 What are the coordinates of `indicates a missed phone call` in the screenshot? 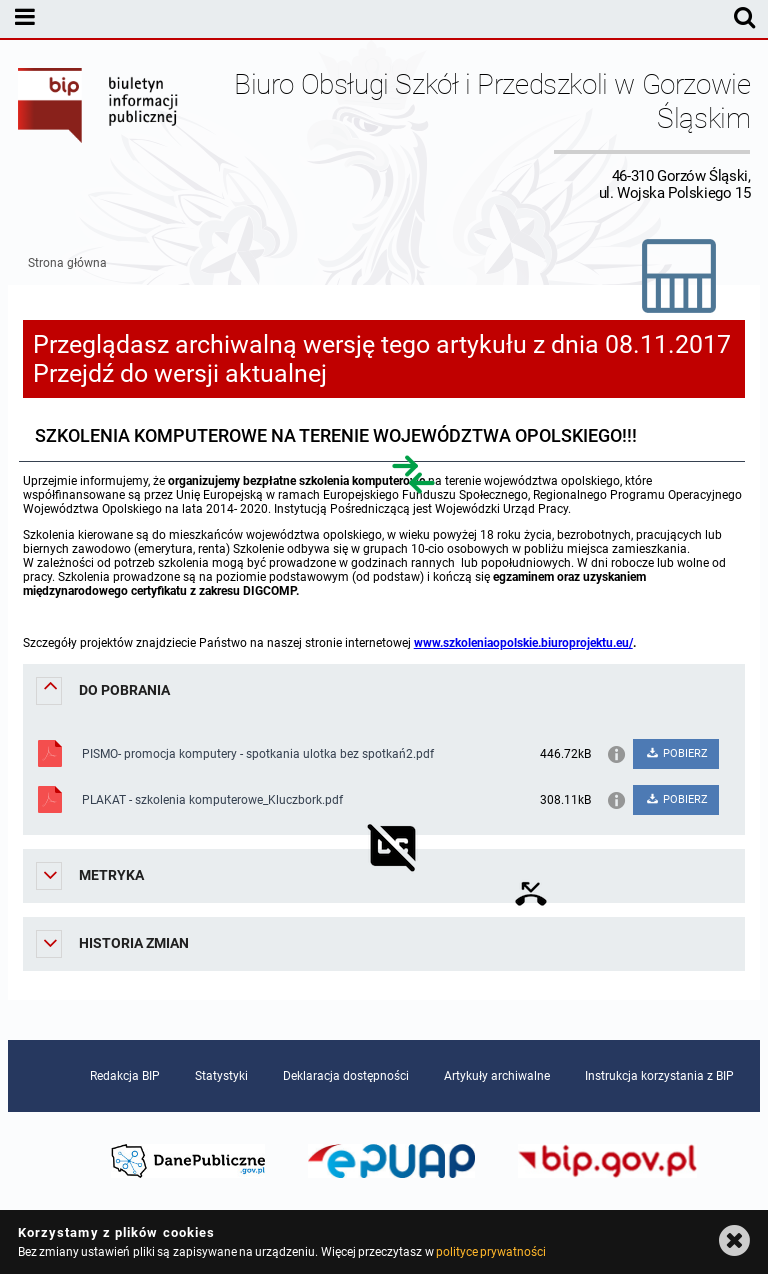 It's located at (531, 894).